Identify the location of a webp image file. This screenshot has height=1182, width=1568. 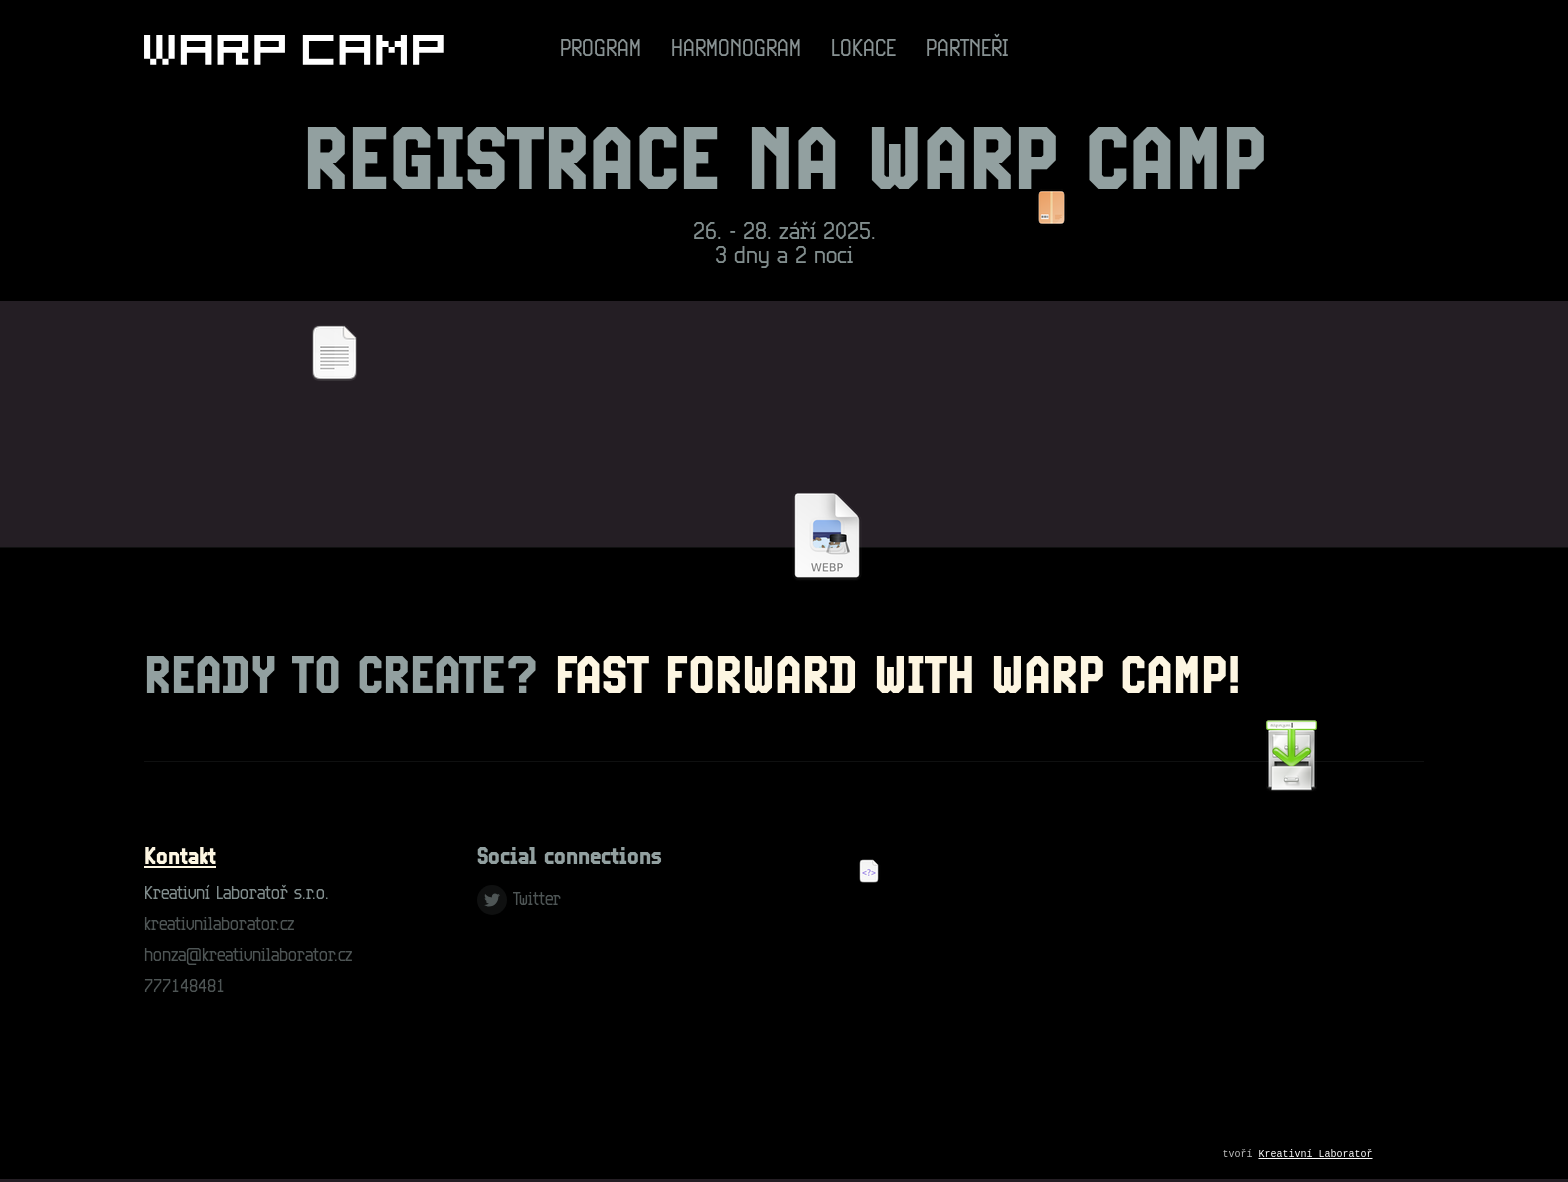
(827, 537).